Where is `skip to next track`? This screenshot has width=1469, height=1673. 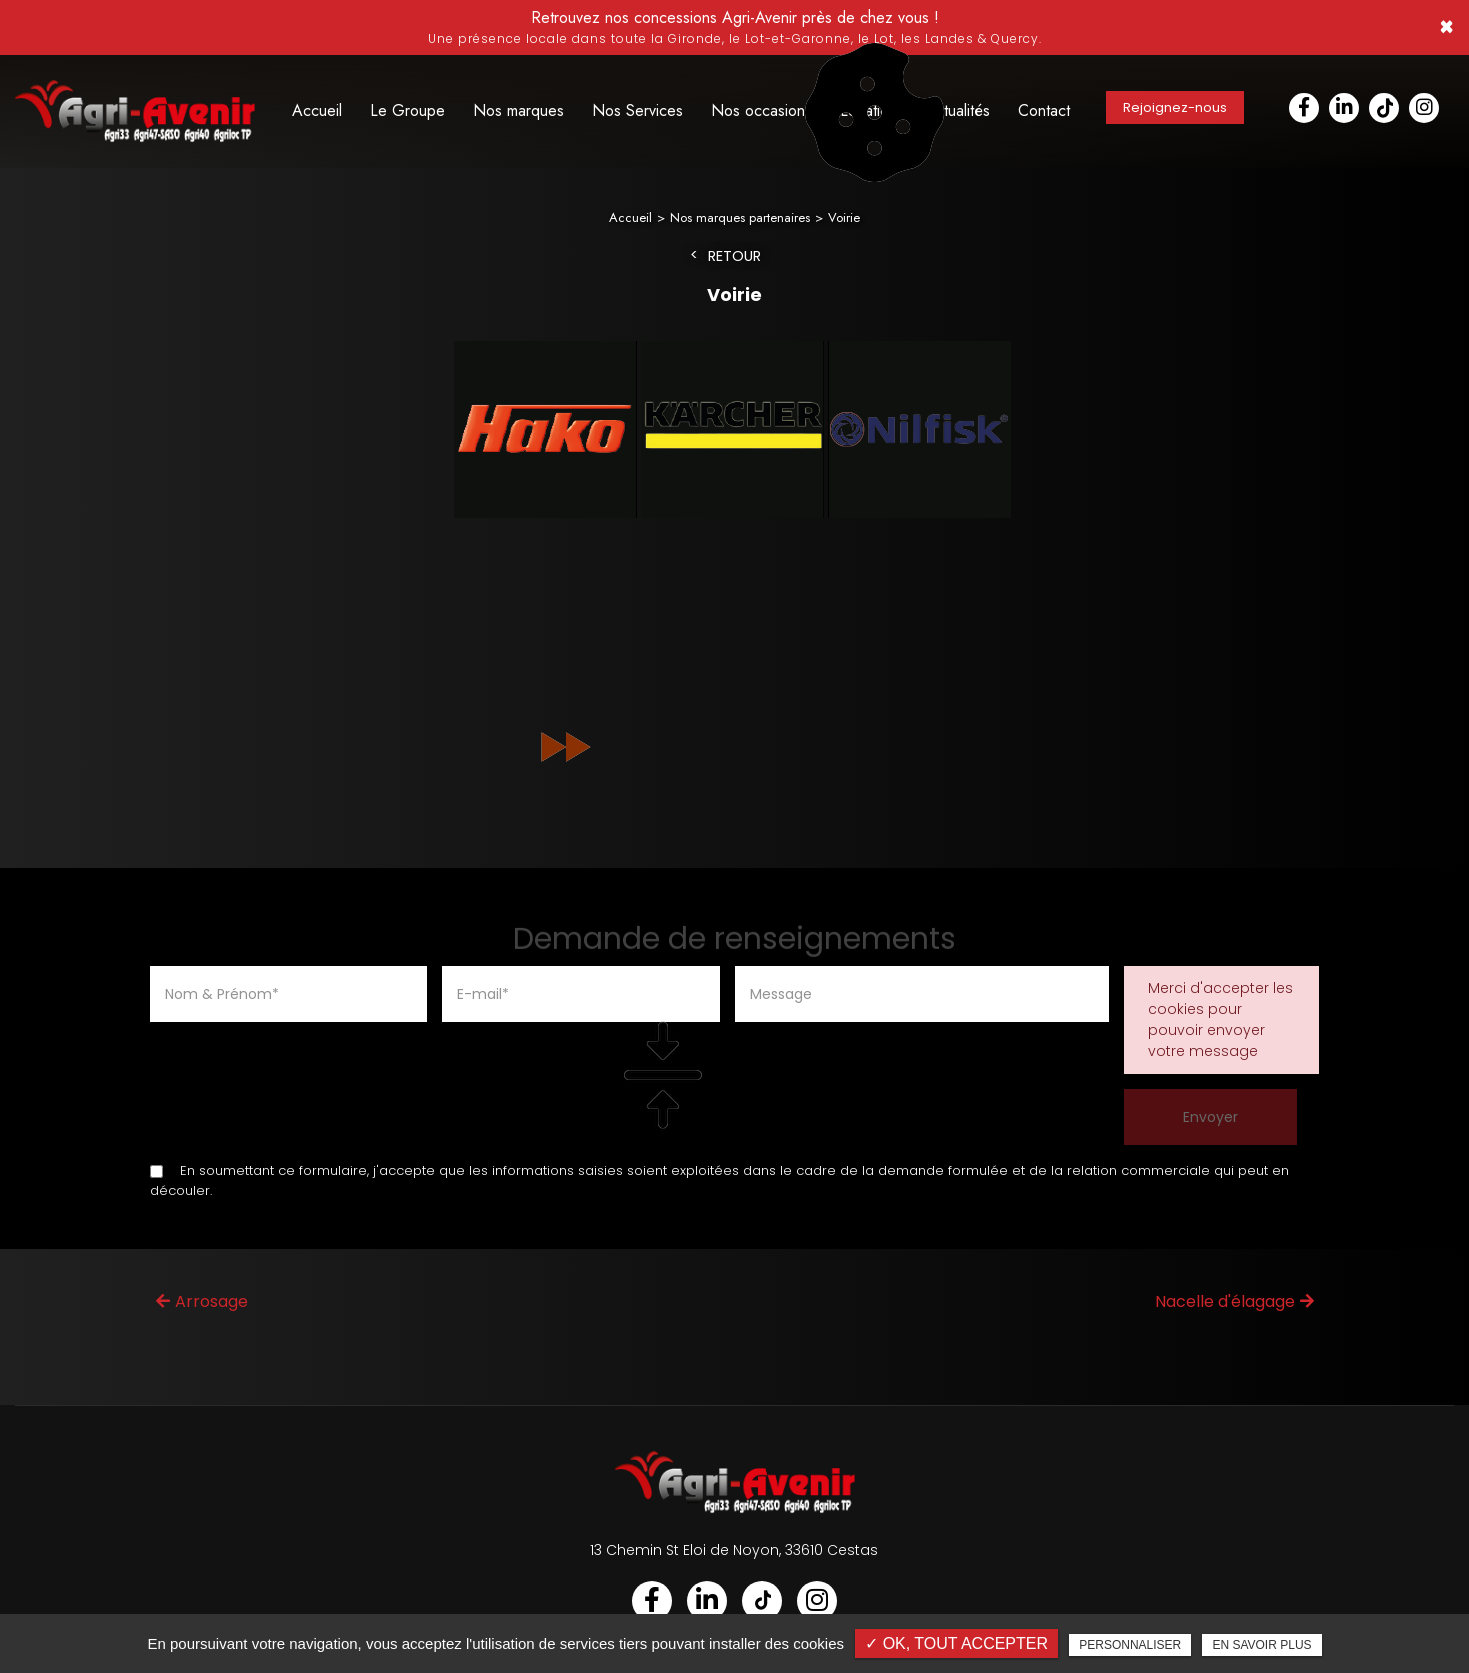 skip to next track is located at coordinates (566, 747).